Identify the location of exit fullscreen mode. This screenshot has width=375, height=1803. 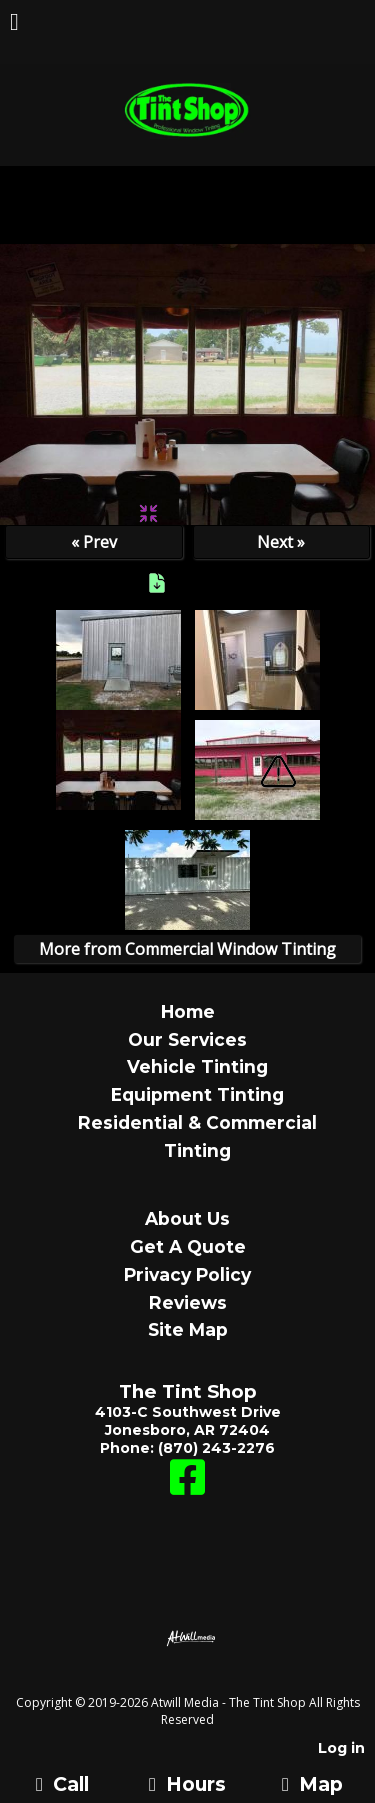
(148, 513).